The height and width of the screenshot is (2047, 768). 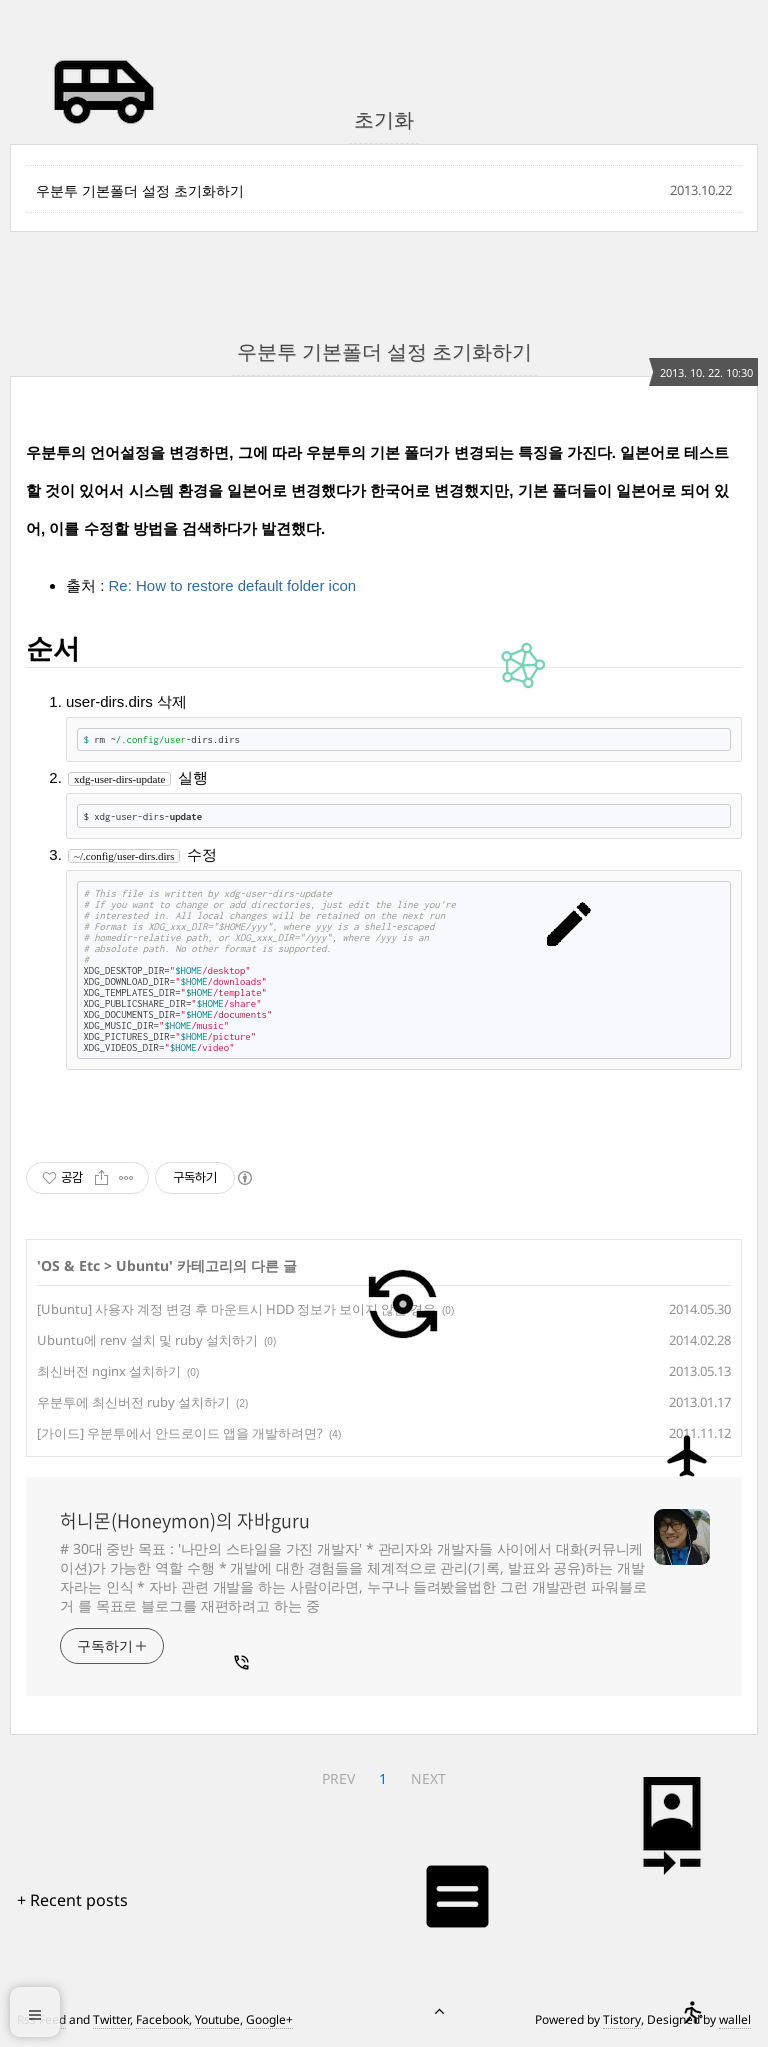 What do you see at coordinates (104, 92) in the screenshot?
I see `access airport shuttle services` at bounding box center [104, 92].